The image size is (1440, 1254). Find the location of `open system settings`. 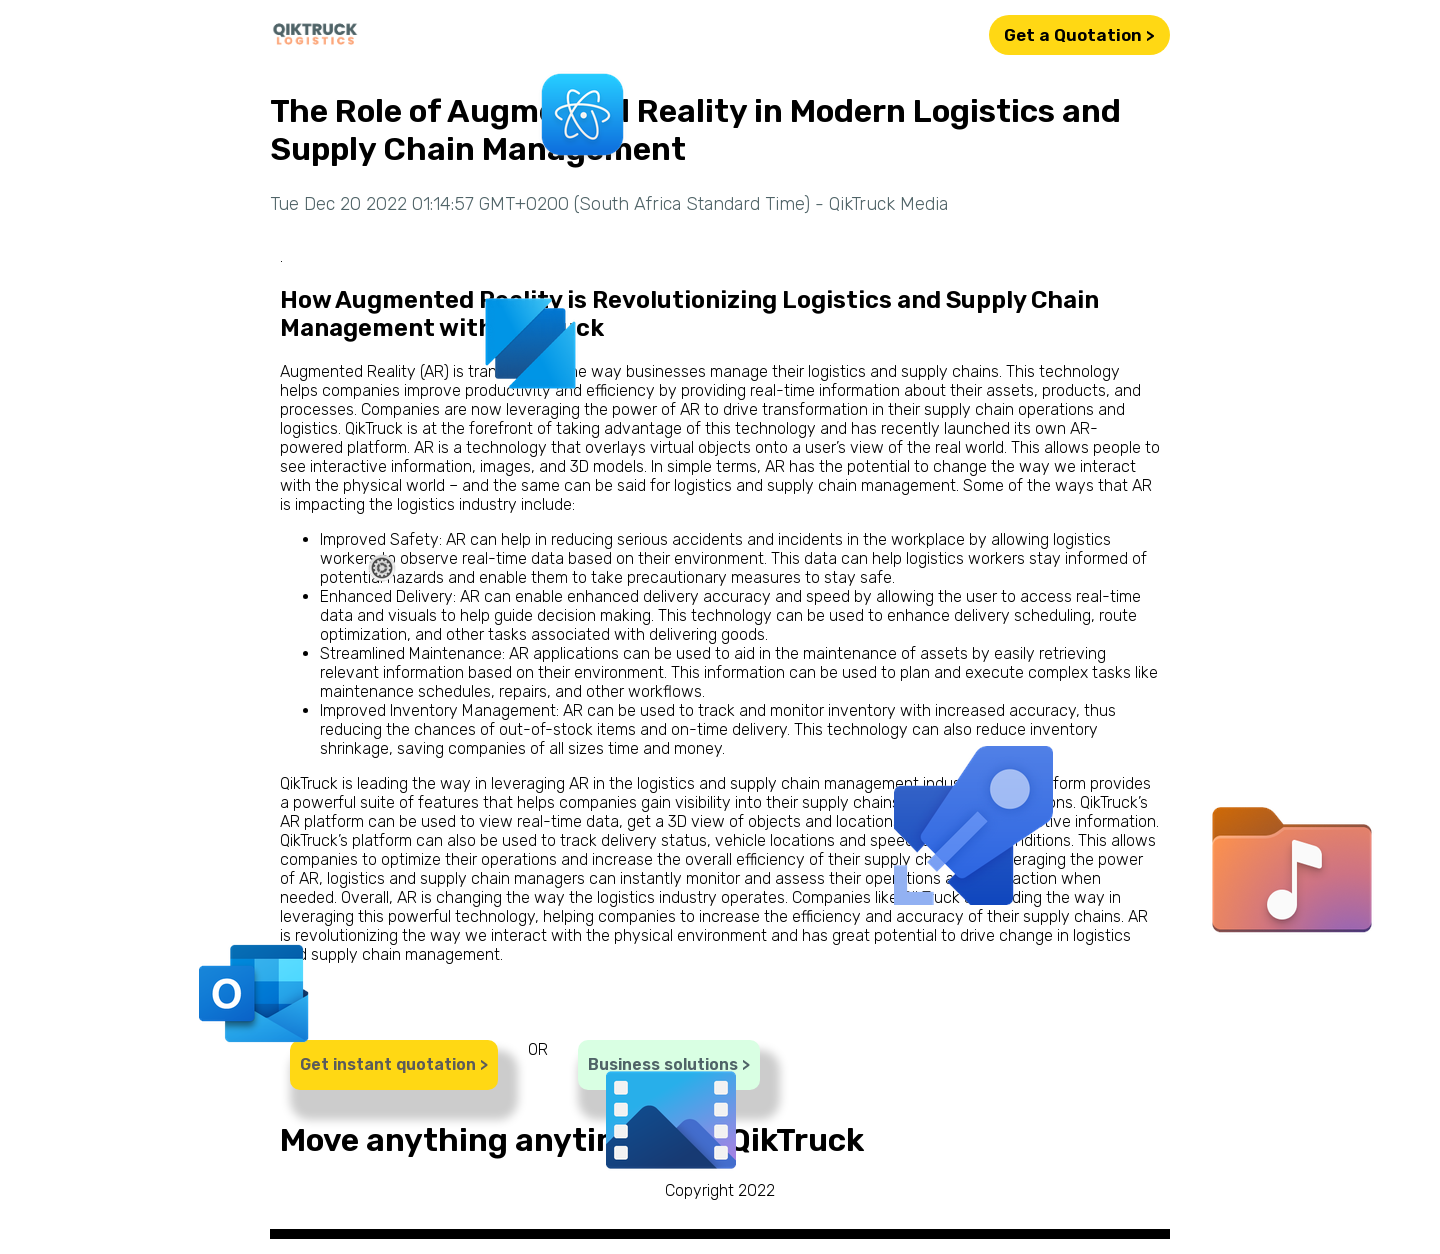

open system settings is located at coordinates (382, 568).